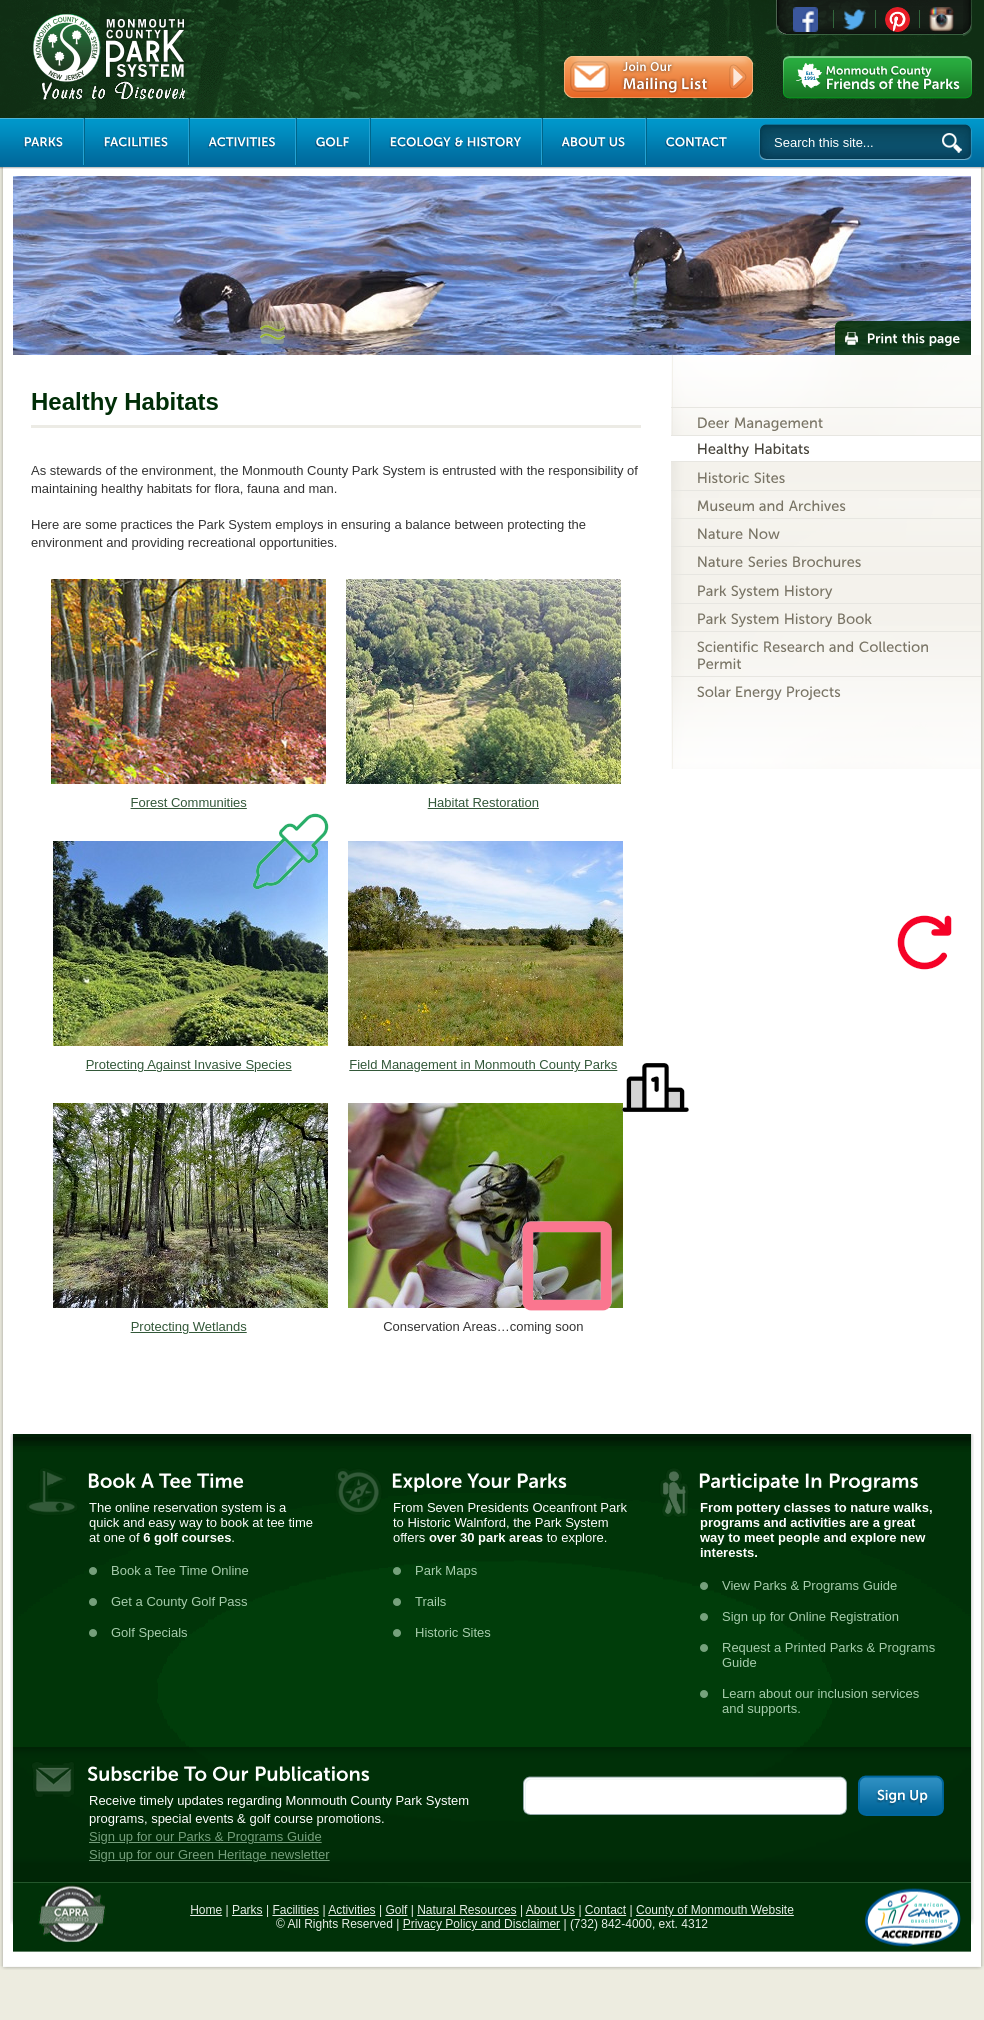  What do you see at coordinates (290, 851) in the screenshot?
I see `pick a color from the screen` at bounding box center [290, 851].